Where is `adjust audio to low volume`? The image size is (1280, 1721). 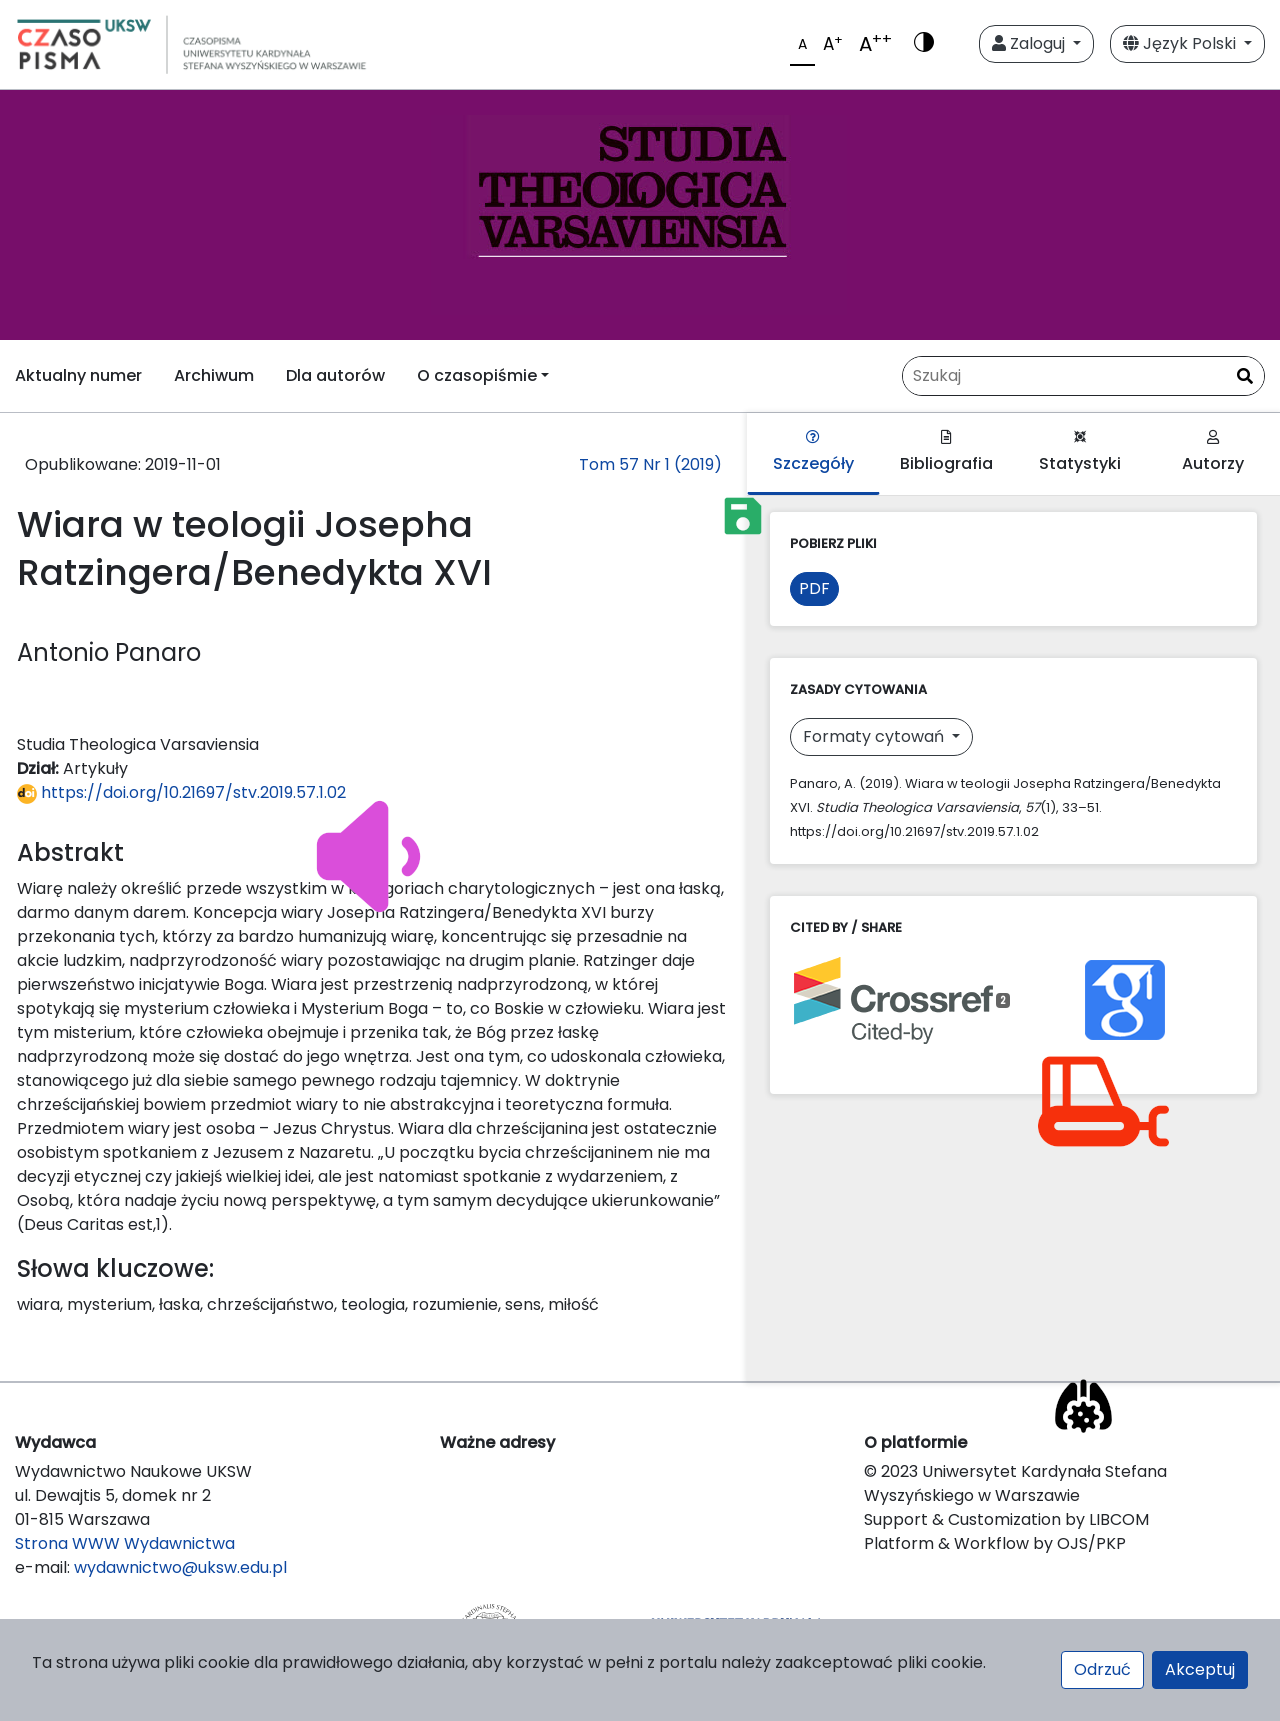 adjust audio to low volume is located at coordinates (372, 856).